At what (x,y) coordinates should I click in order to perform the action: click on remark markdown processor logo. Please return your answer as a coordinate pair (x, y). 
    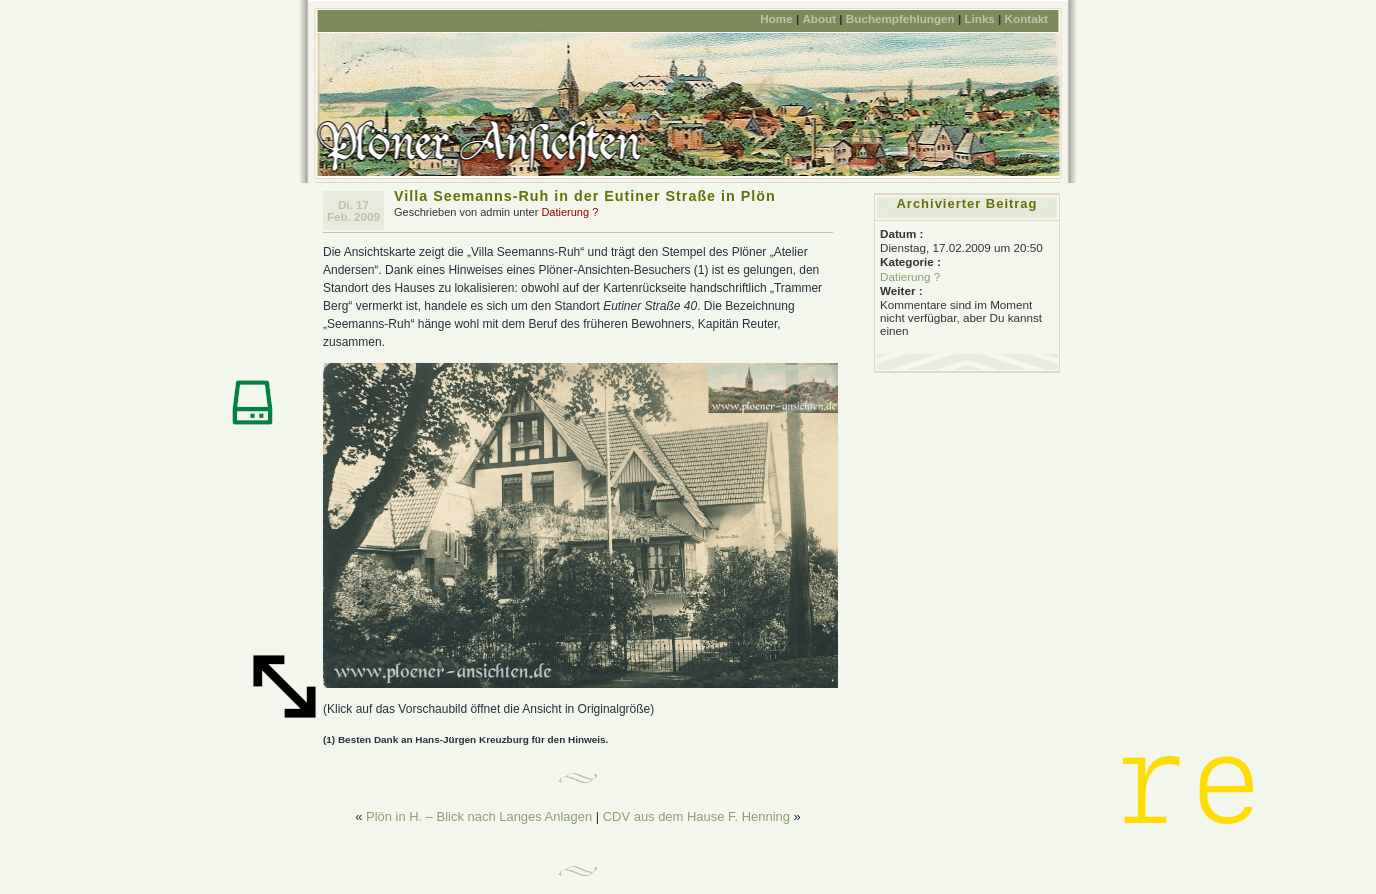
    Looking at the image, I should click on (1188, 790).